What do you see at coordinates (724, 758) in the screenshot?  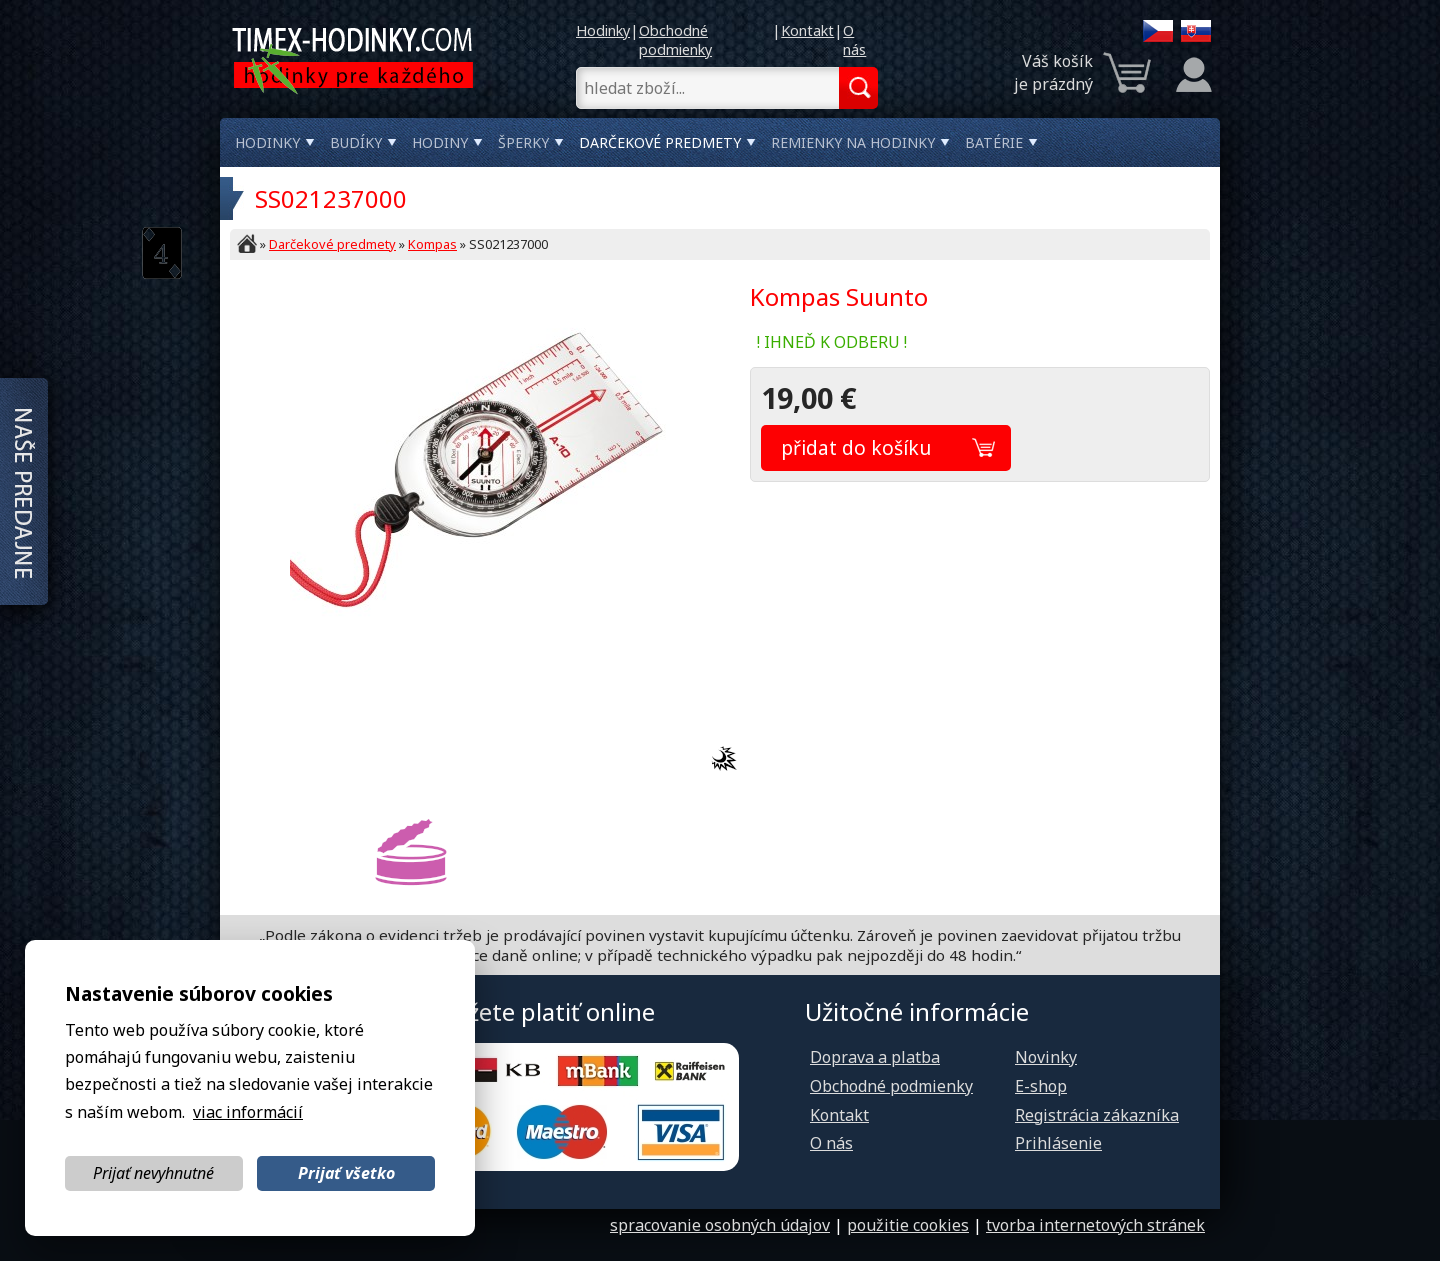 I see `indicates electrical or energy surge event` at bounding box center [724, 758].